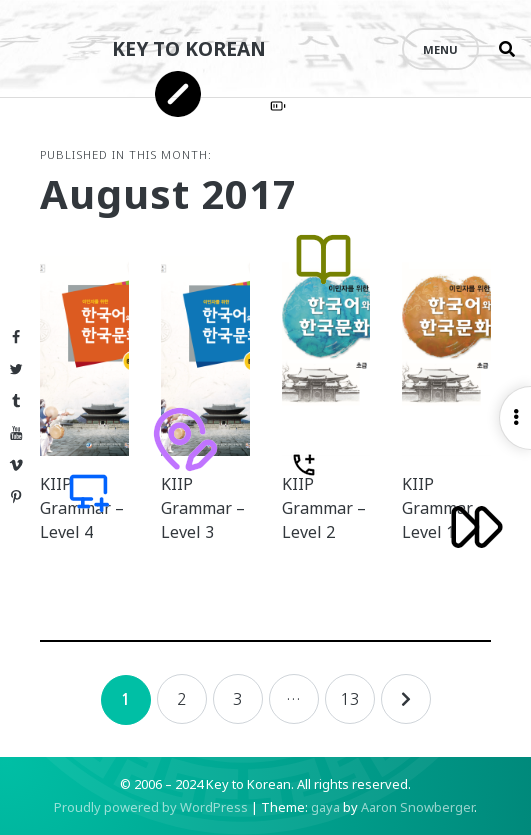 The height and width of the screenshot is (835, 531). What do you see at coordinates (185, 439) in the screenshot?
I see `edit a saved location` at bounding box center [185, 439].